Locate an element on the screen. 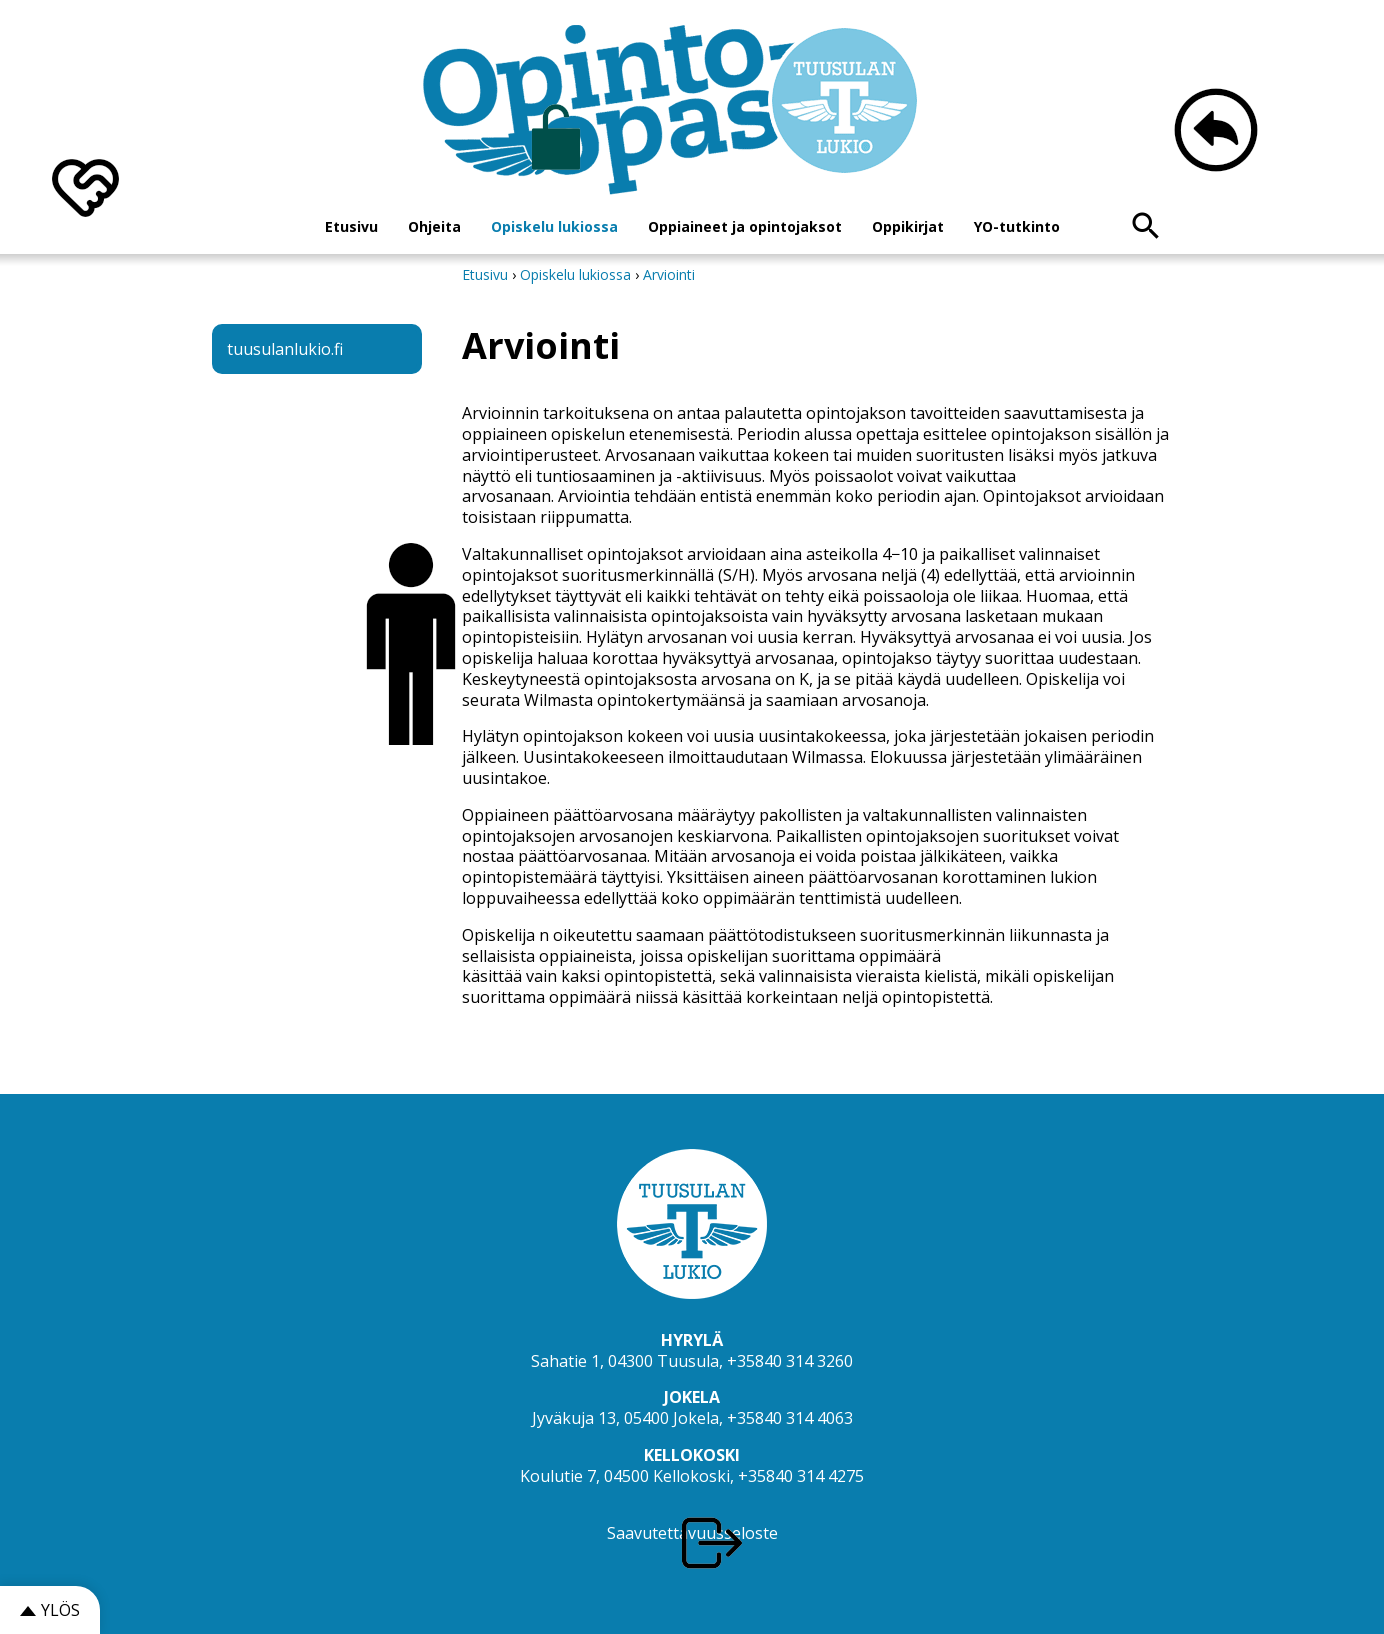 This screenshot has height=1634, width=1384. unlocked or unsecured state is located at coordinates (556, 137).